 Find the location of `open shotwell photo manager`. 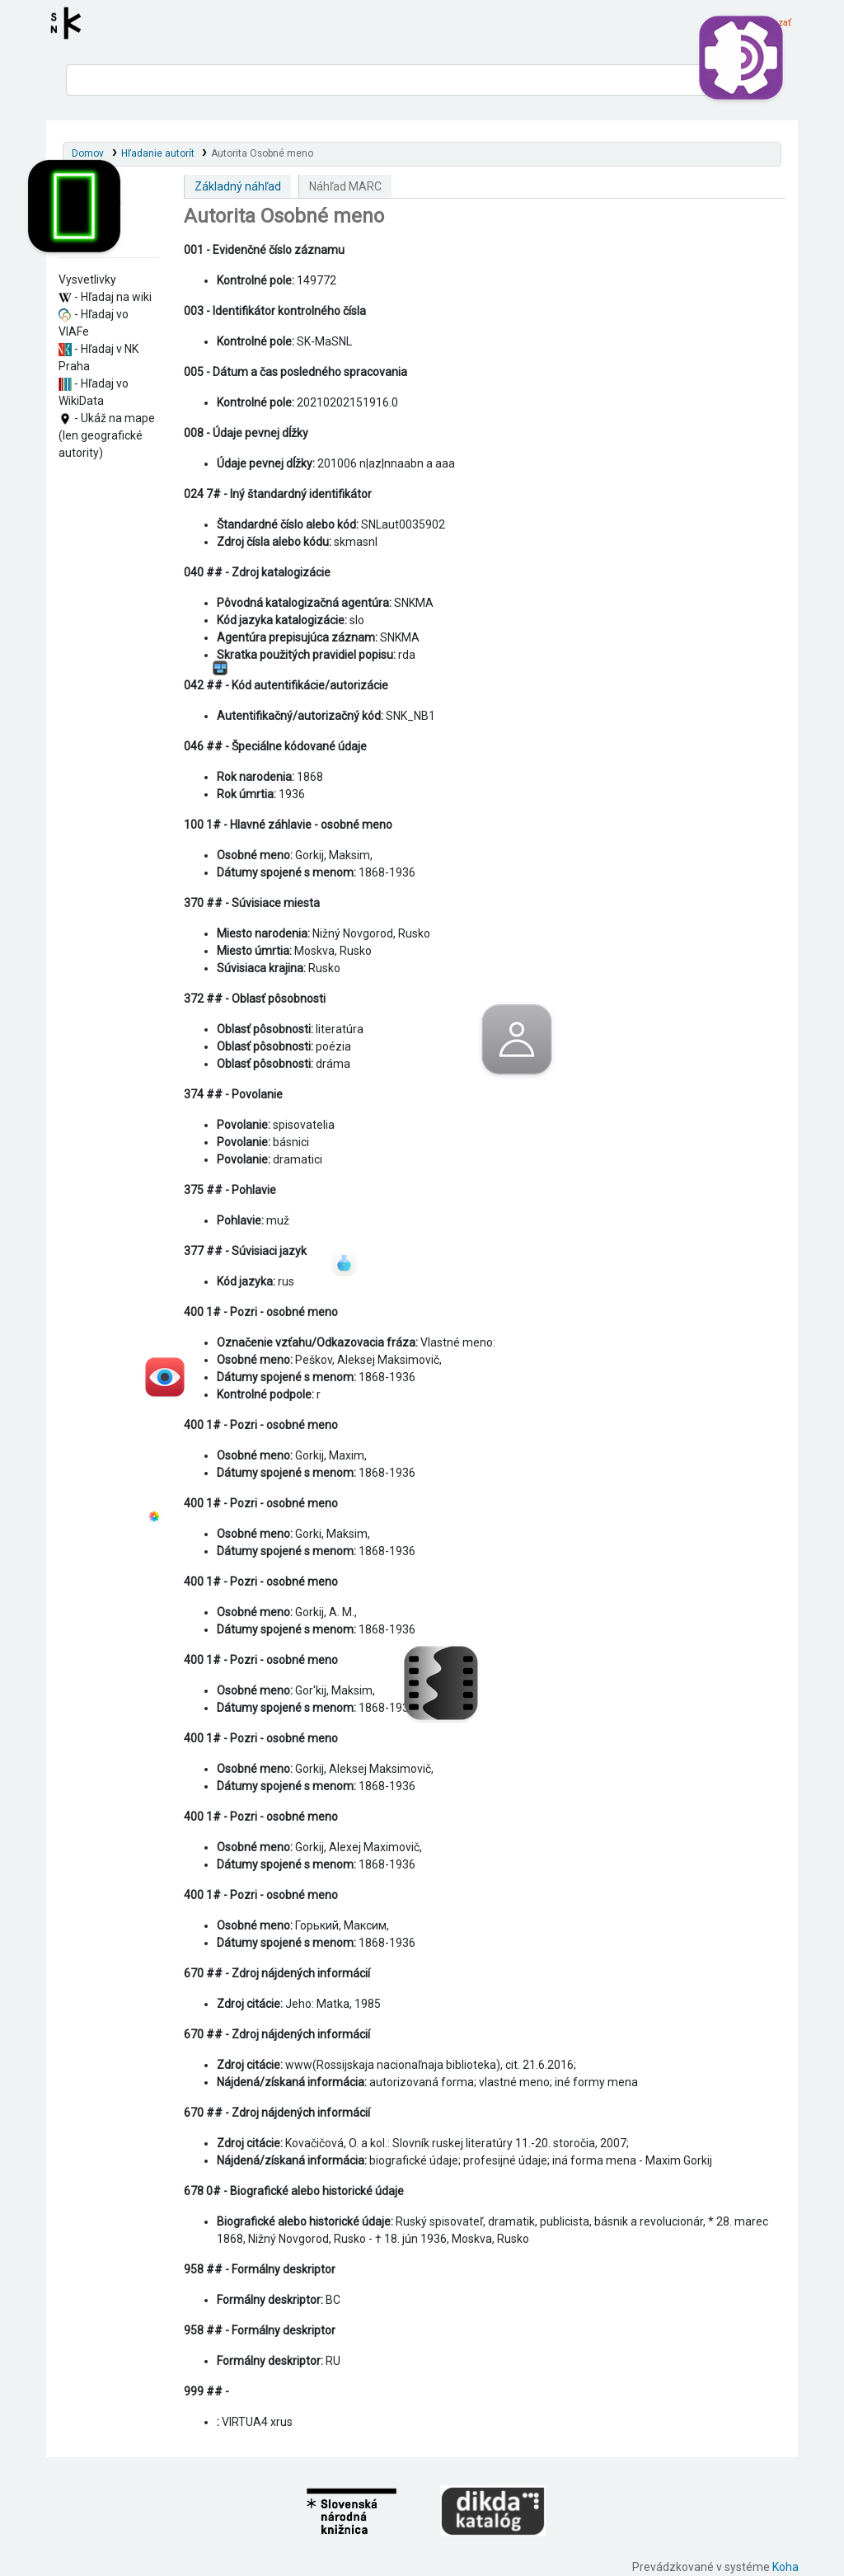

open shotwell photo manager is located at coordinates (154, 1516).